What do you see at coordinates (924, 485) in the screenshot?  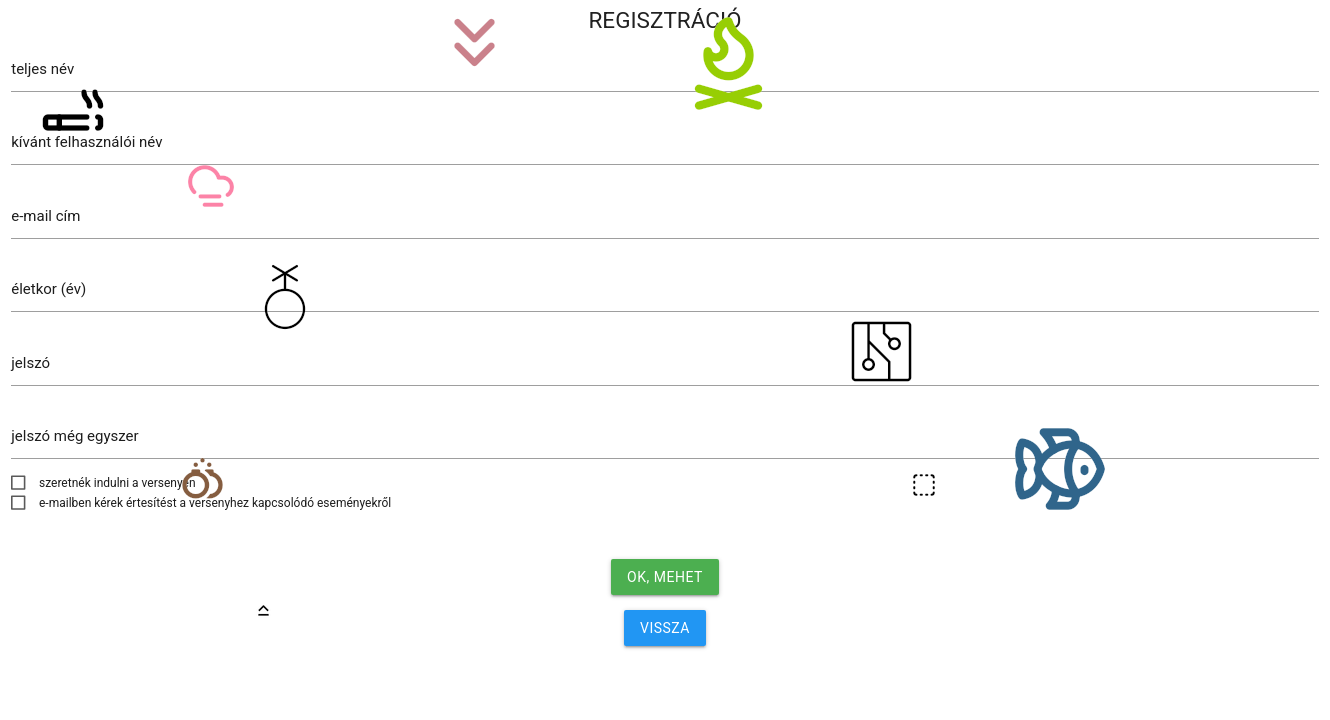 I see `select or define a region` at bounding box center [924, 485].